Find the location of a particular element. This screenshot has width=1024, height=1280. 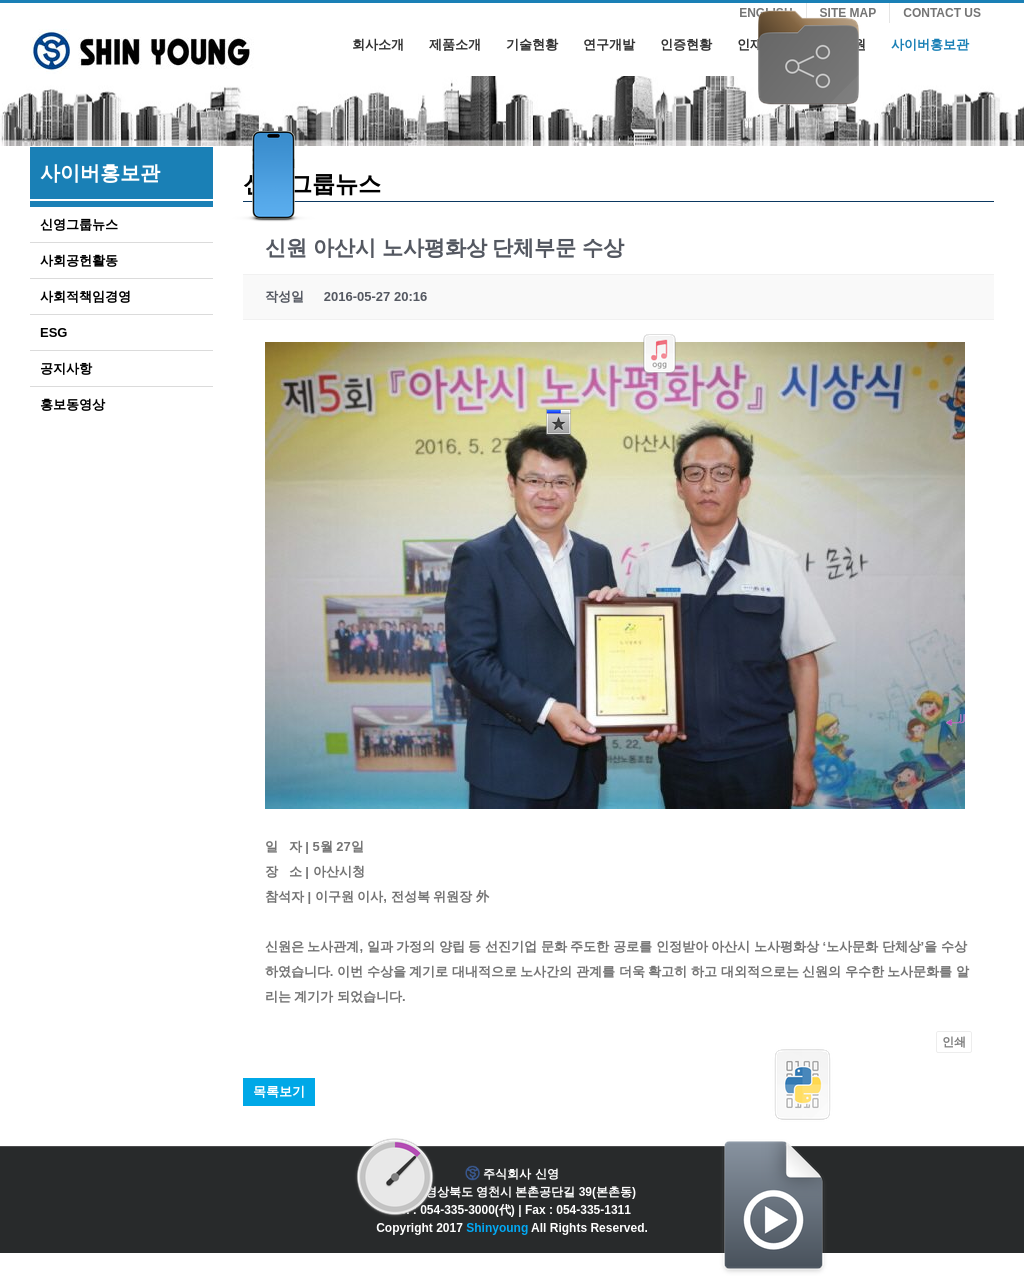

an ogg vorbis audio file is located at coordinates (659, 353).